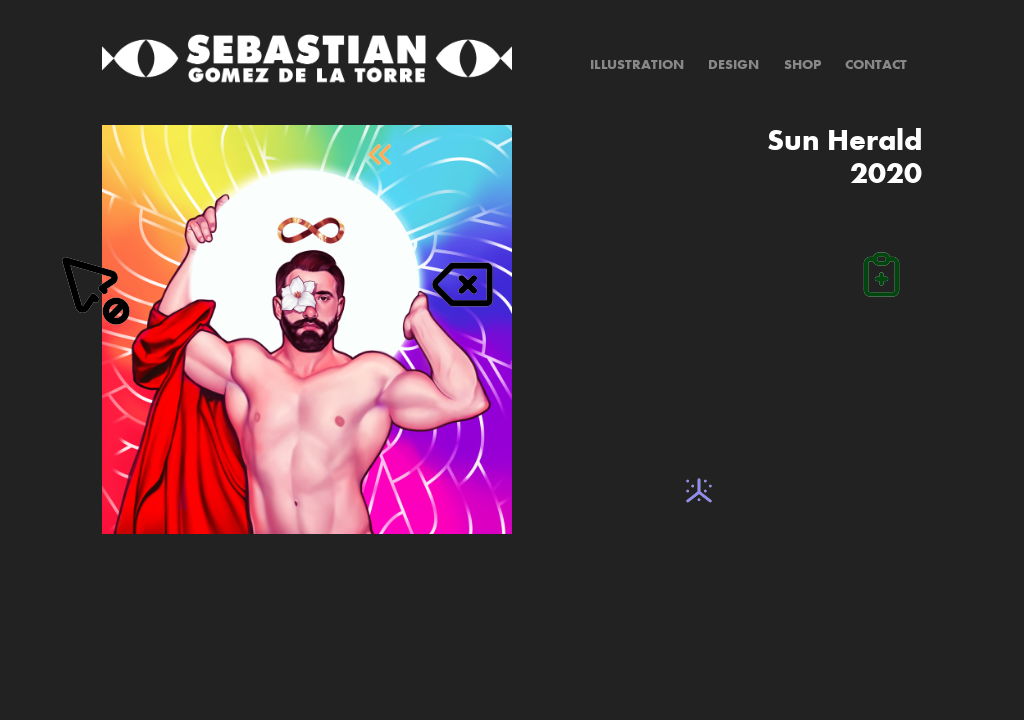  I want to click on skip to previous item or beginning, so click(380, 154).